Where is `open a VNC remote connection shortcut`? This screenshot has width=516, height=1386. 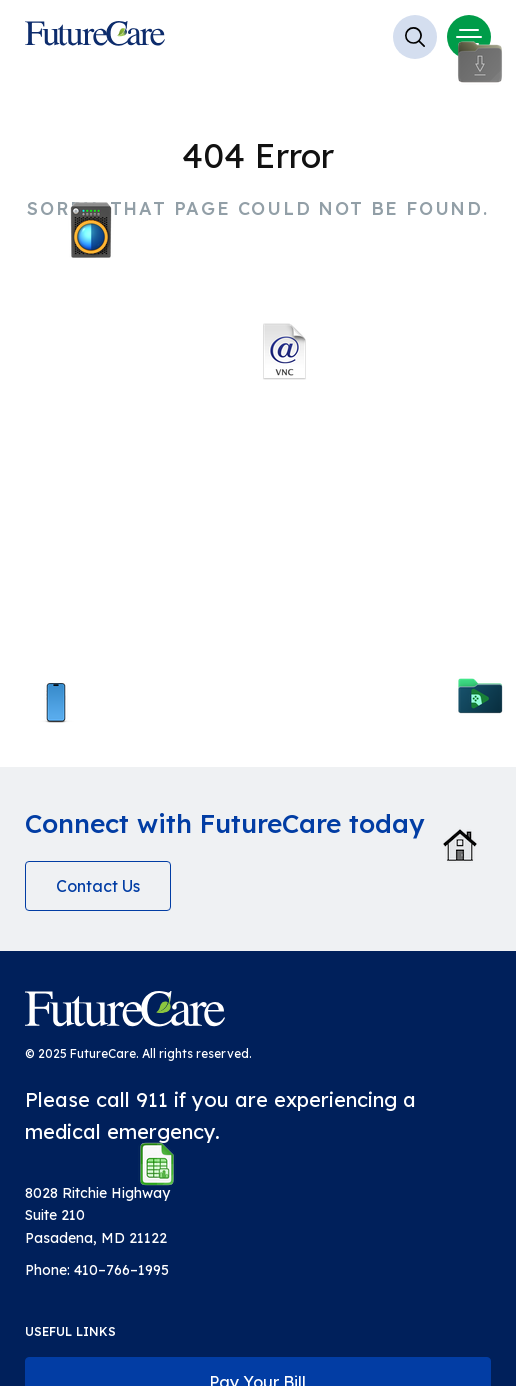
open a VNC remote connection shortcut is located at coordinates (284, 352).